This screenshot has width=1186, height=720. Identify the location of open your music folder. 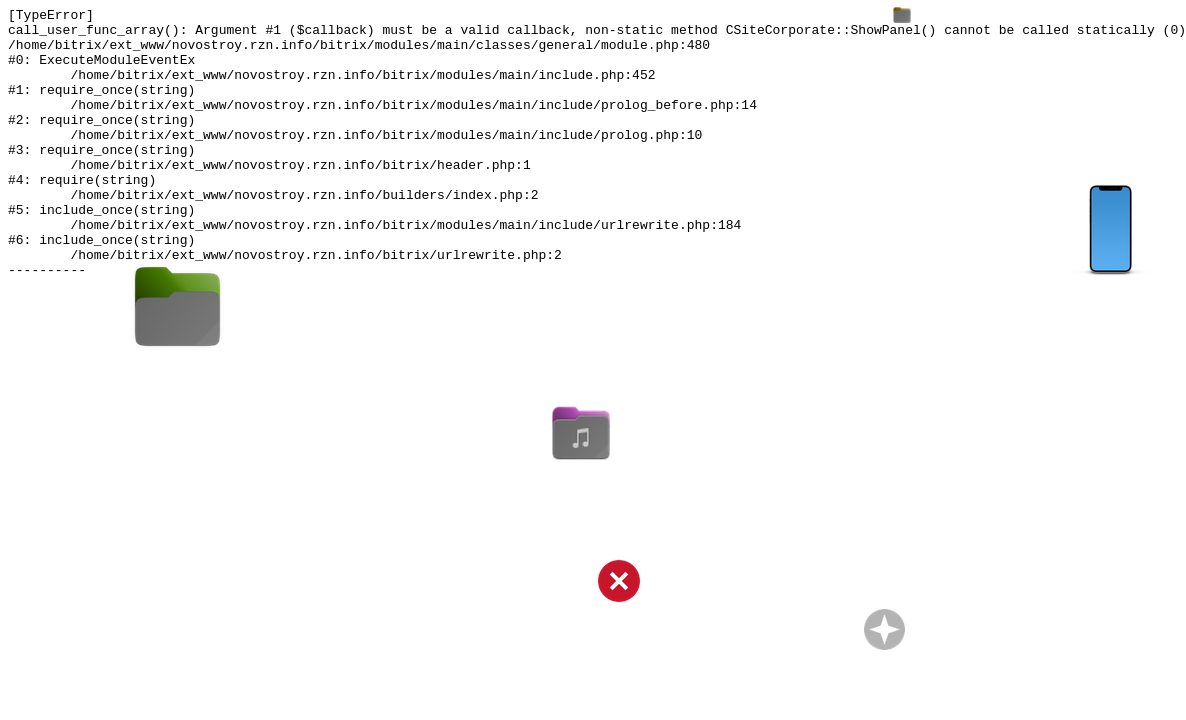
(581, 433).